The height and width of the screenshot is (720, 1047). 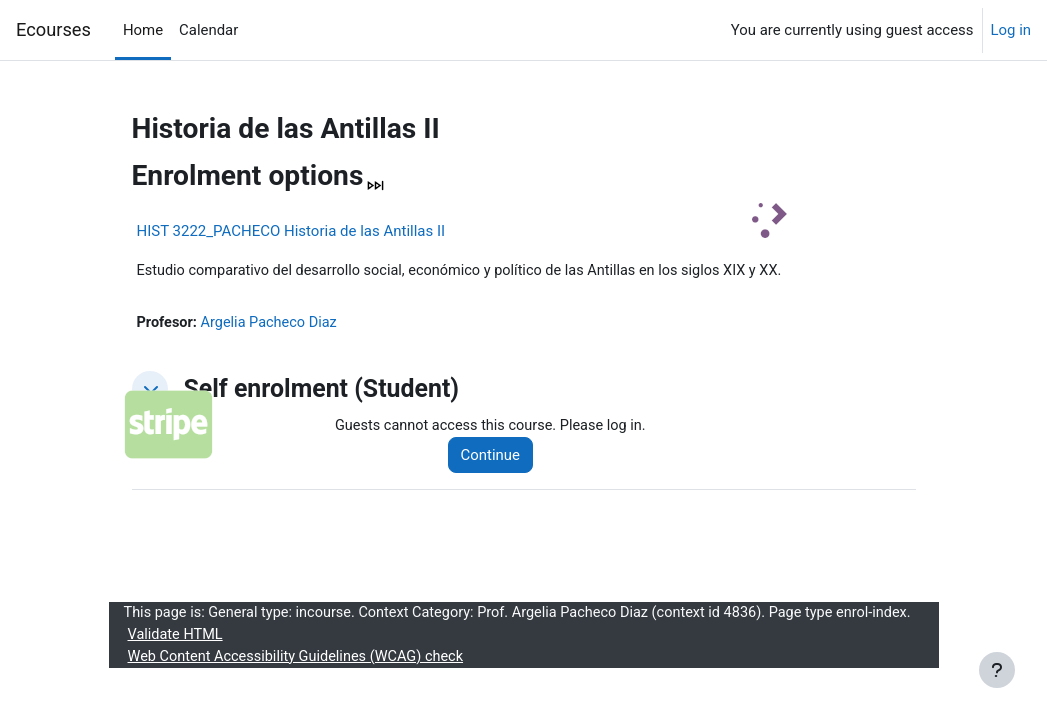 I want to click on skip to the end of the current track, so click(x=375, y=185).